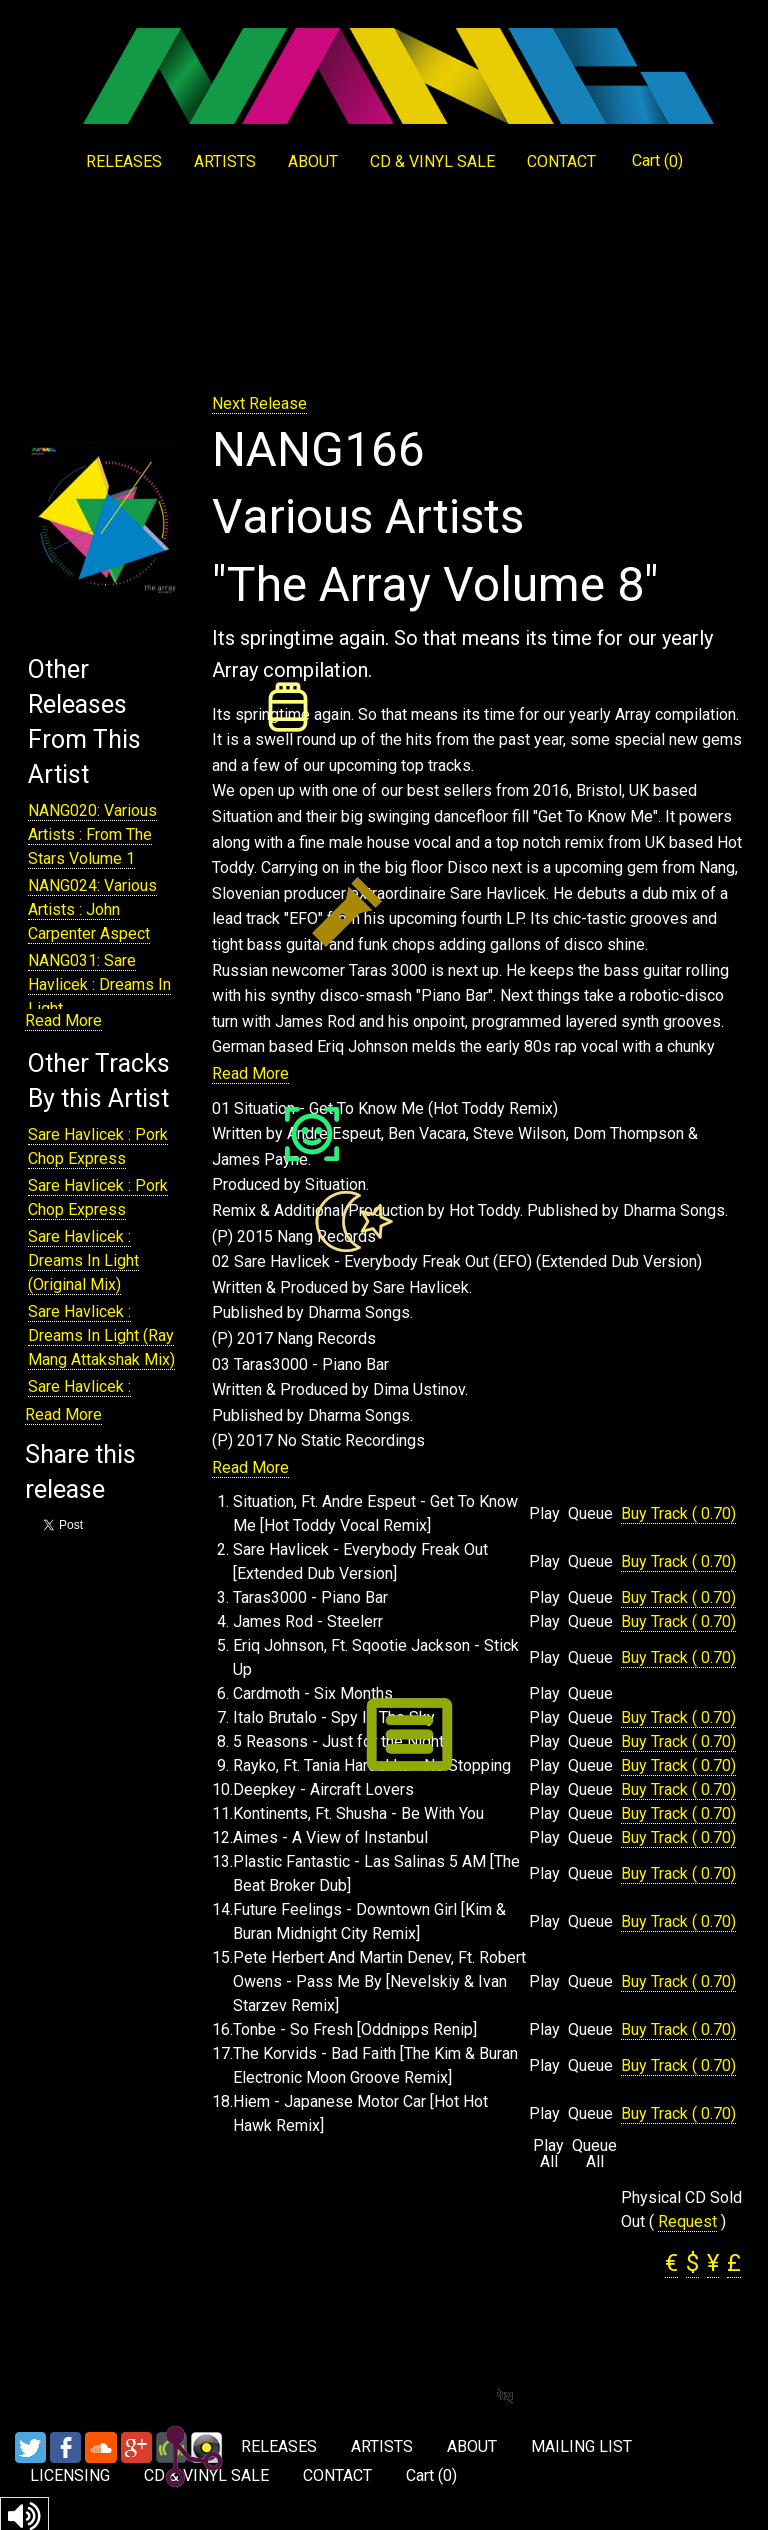 The image size is (768, 2530). Describe the element at coordinates (347, 912) in the screenshot. I see `toggle flashlight on/off` at that location.